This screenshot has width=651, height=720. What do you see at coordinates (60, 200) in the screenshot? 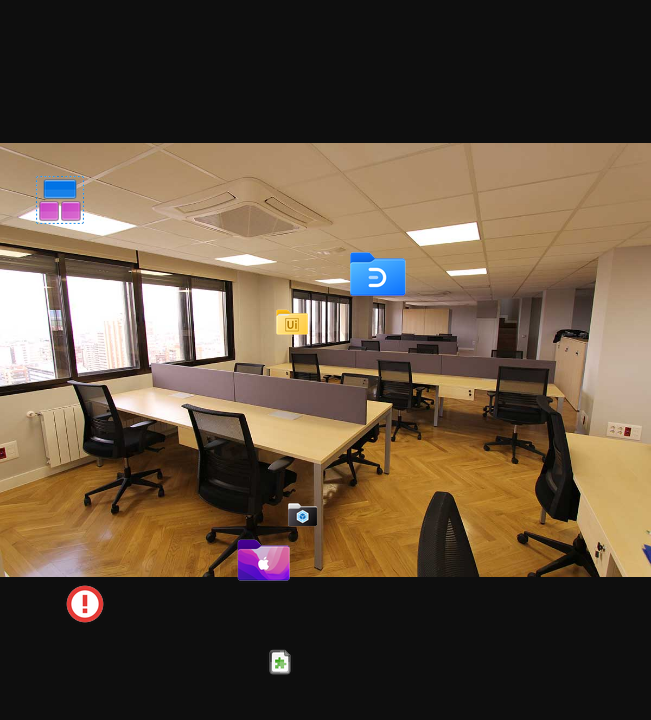
I see `select all items in the current view` at bounding box center [60, 200].